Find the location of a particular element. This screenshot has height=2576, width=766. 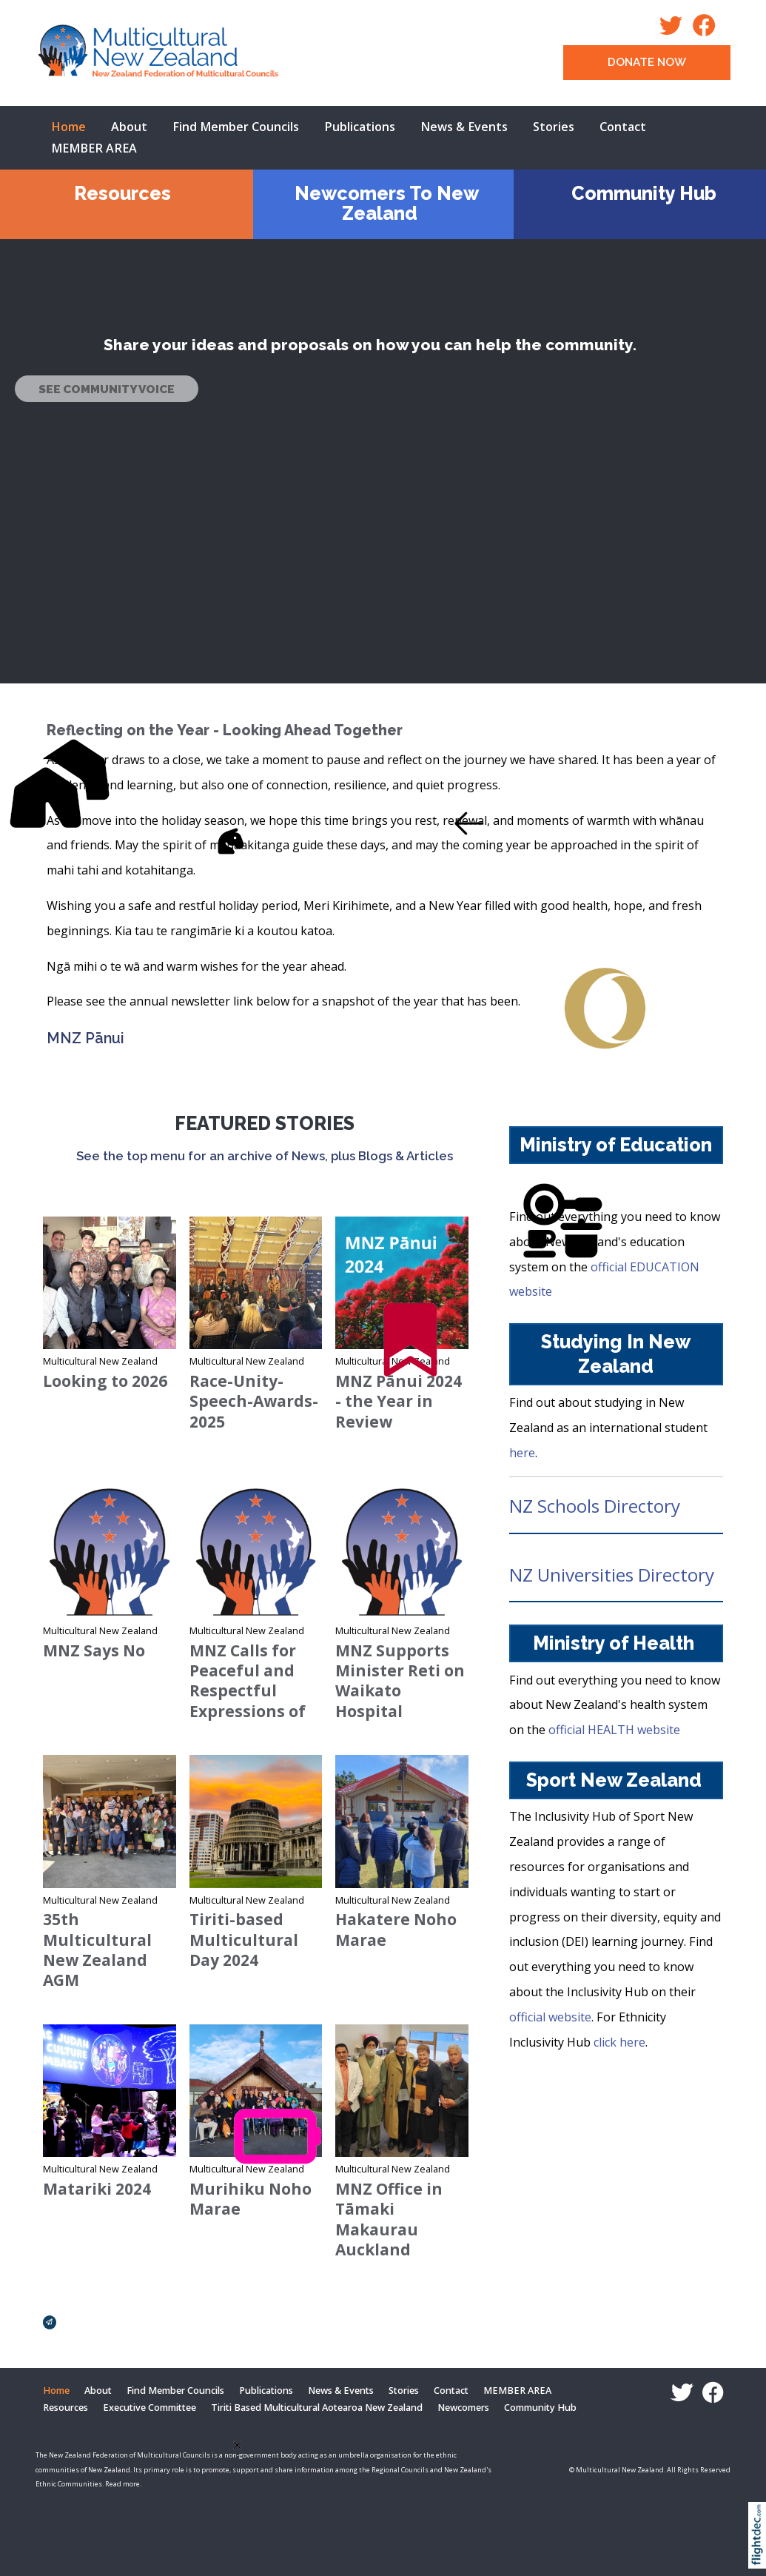

view campground or camping locations is located at coordinates (59, 783).